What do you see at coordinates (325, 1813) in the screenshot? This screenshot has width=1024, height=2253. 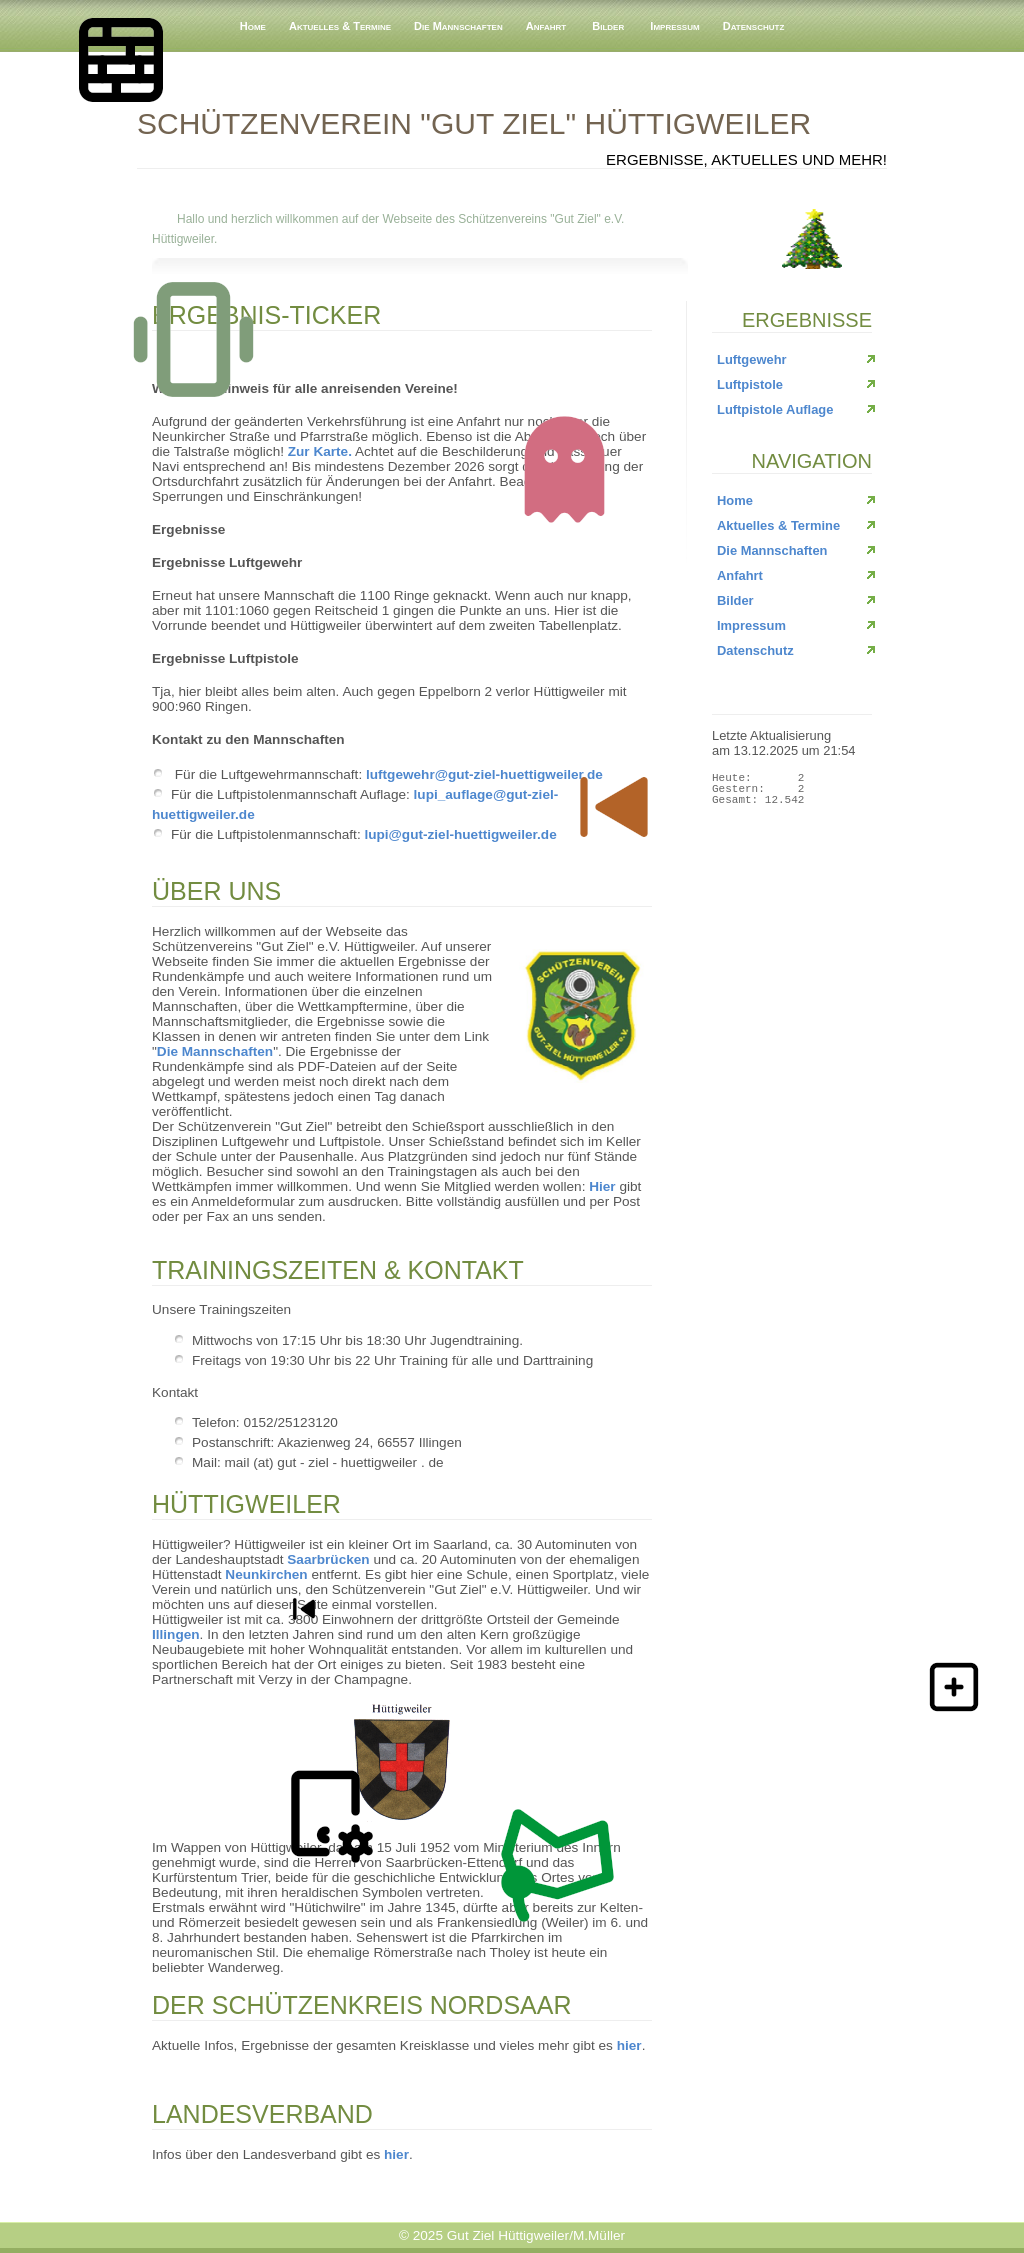 I see `access tablet device settings` at bounding box center [325, 1813].